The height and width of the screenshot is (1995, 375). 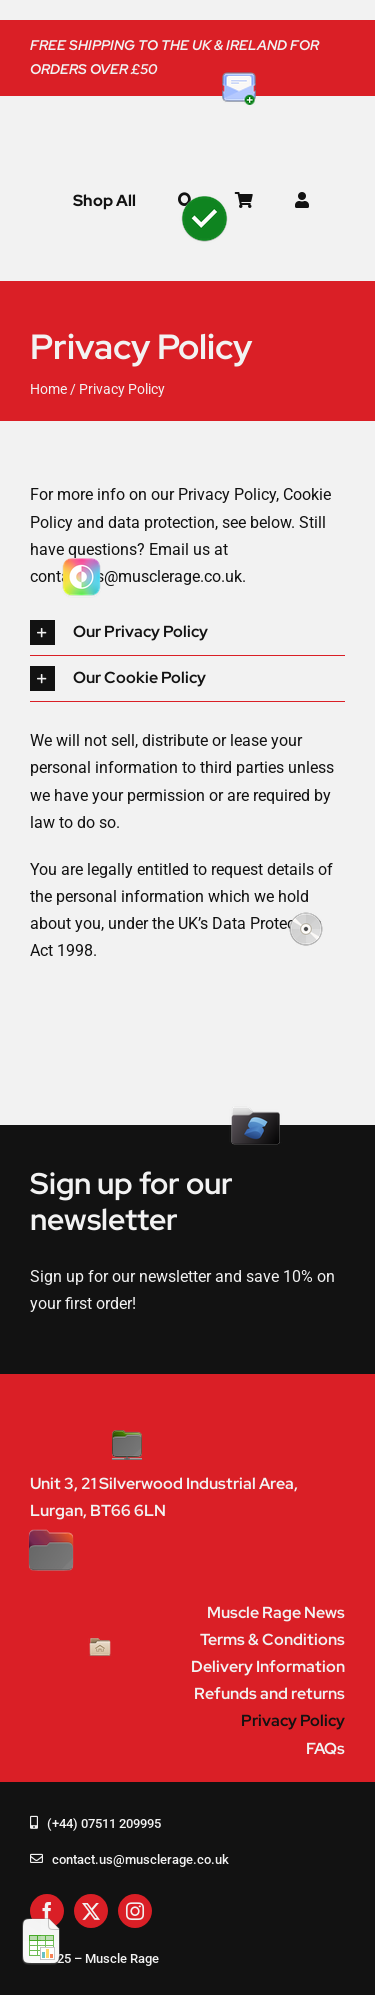 What do you see at coordinates (100, 1648) in the screenshot?
I see `access your home folder` at bounding box center [100, 1648].